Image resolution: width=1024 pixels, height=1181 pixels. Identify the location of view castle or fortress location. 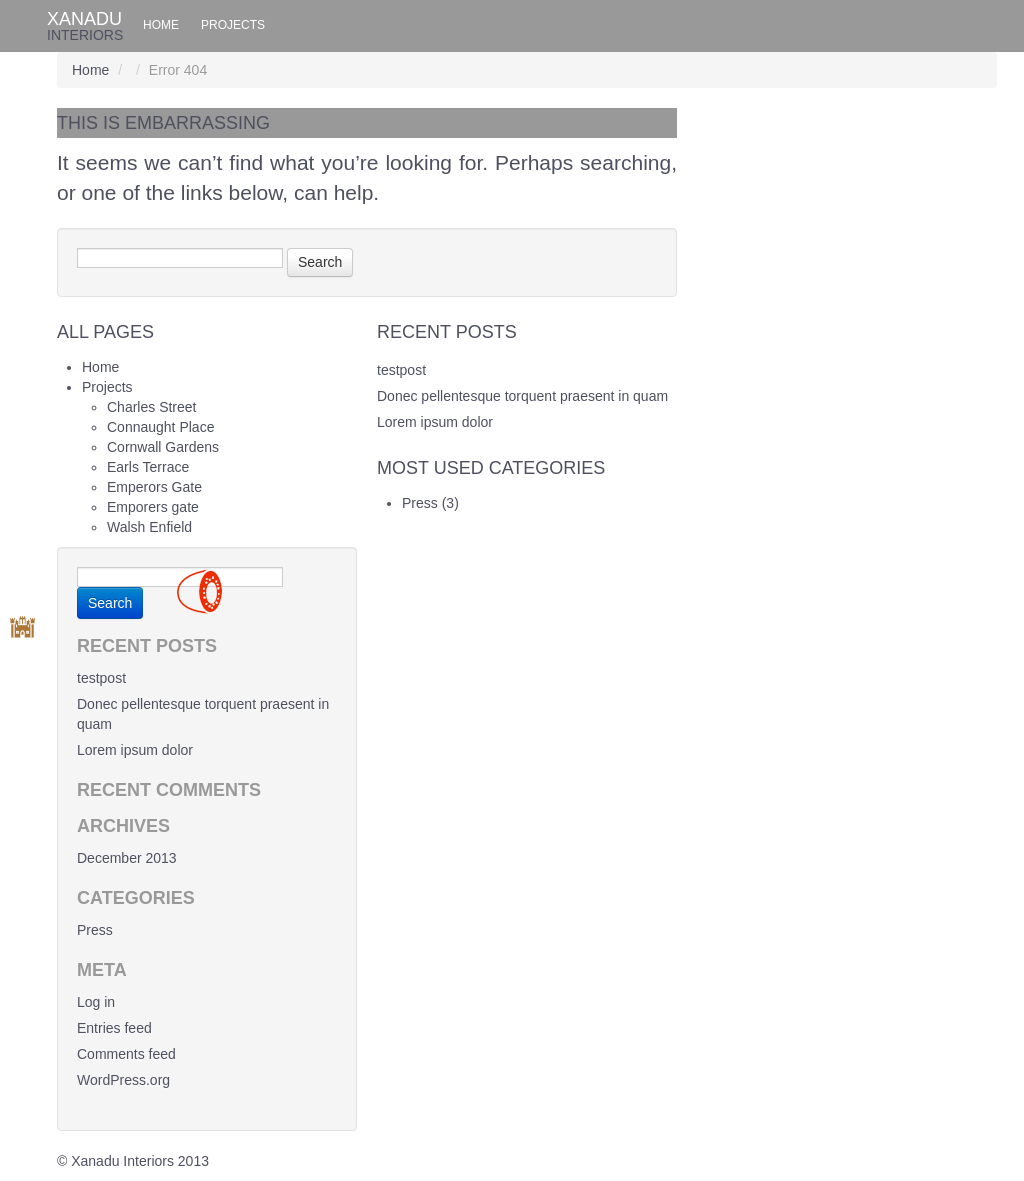
(22, 625).